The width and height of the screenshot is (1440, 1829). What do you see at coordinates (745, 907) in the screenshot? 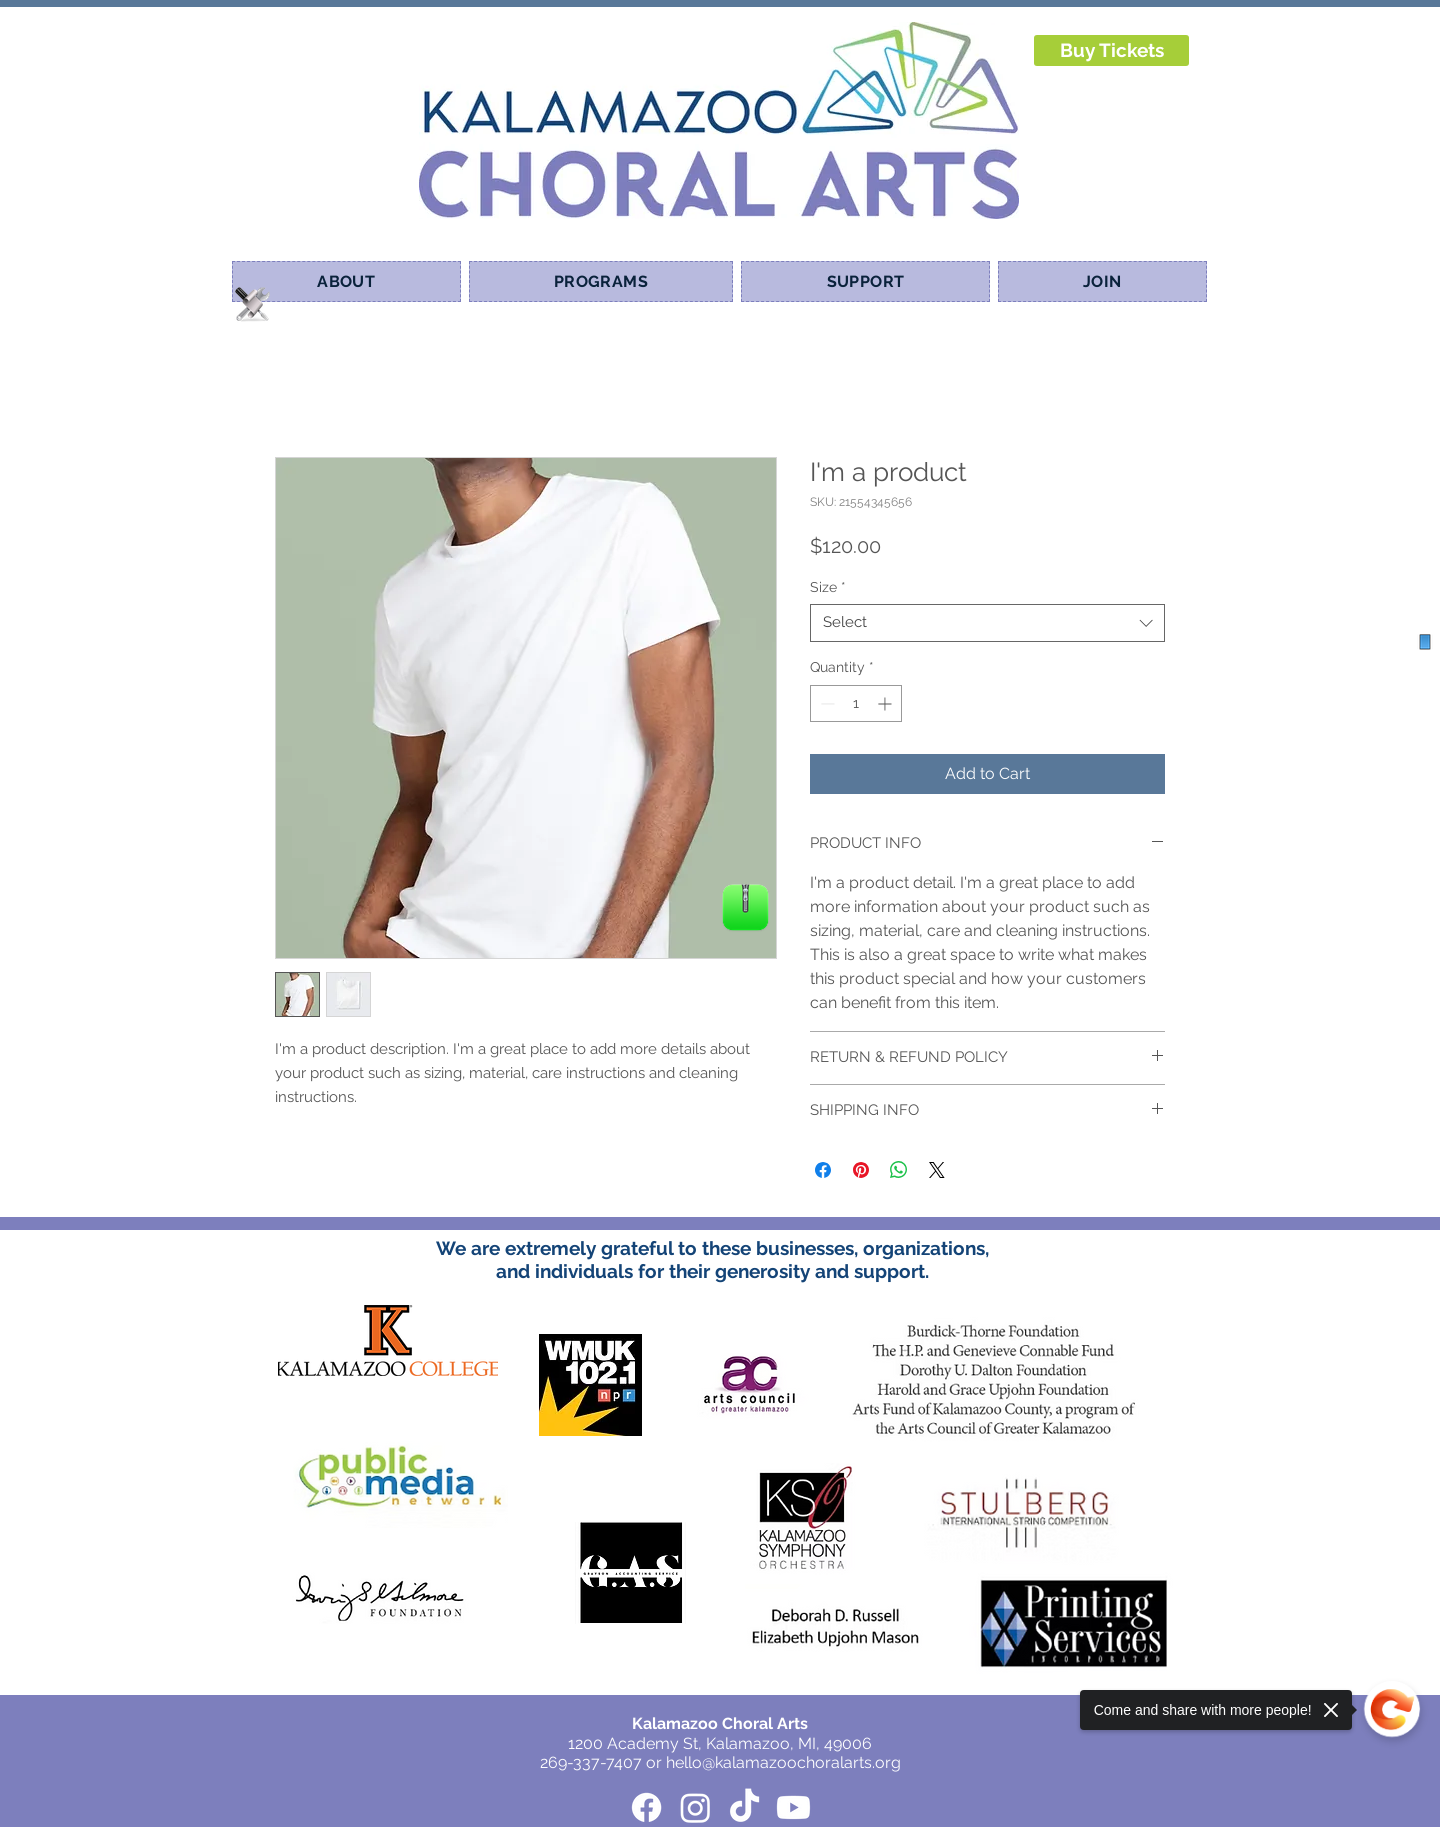
I see `open archive utility to compress or extract files` at bounding box center [745, 907].